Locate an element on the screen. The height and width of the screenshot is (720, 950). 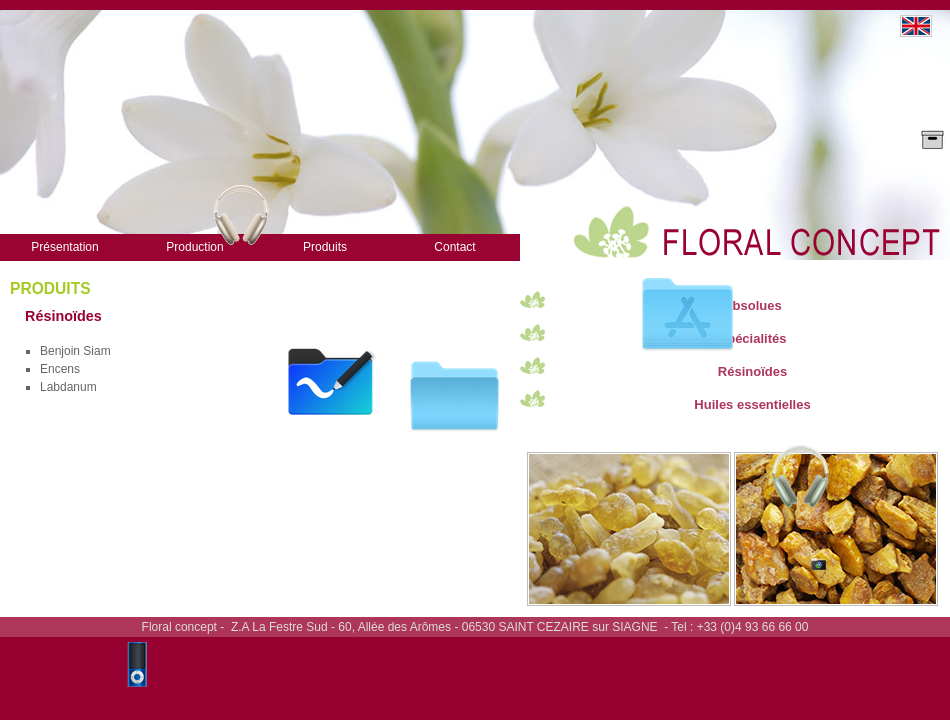
access archived emails is located at coordinates (932, 139).